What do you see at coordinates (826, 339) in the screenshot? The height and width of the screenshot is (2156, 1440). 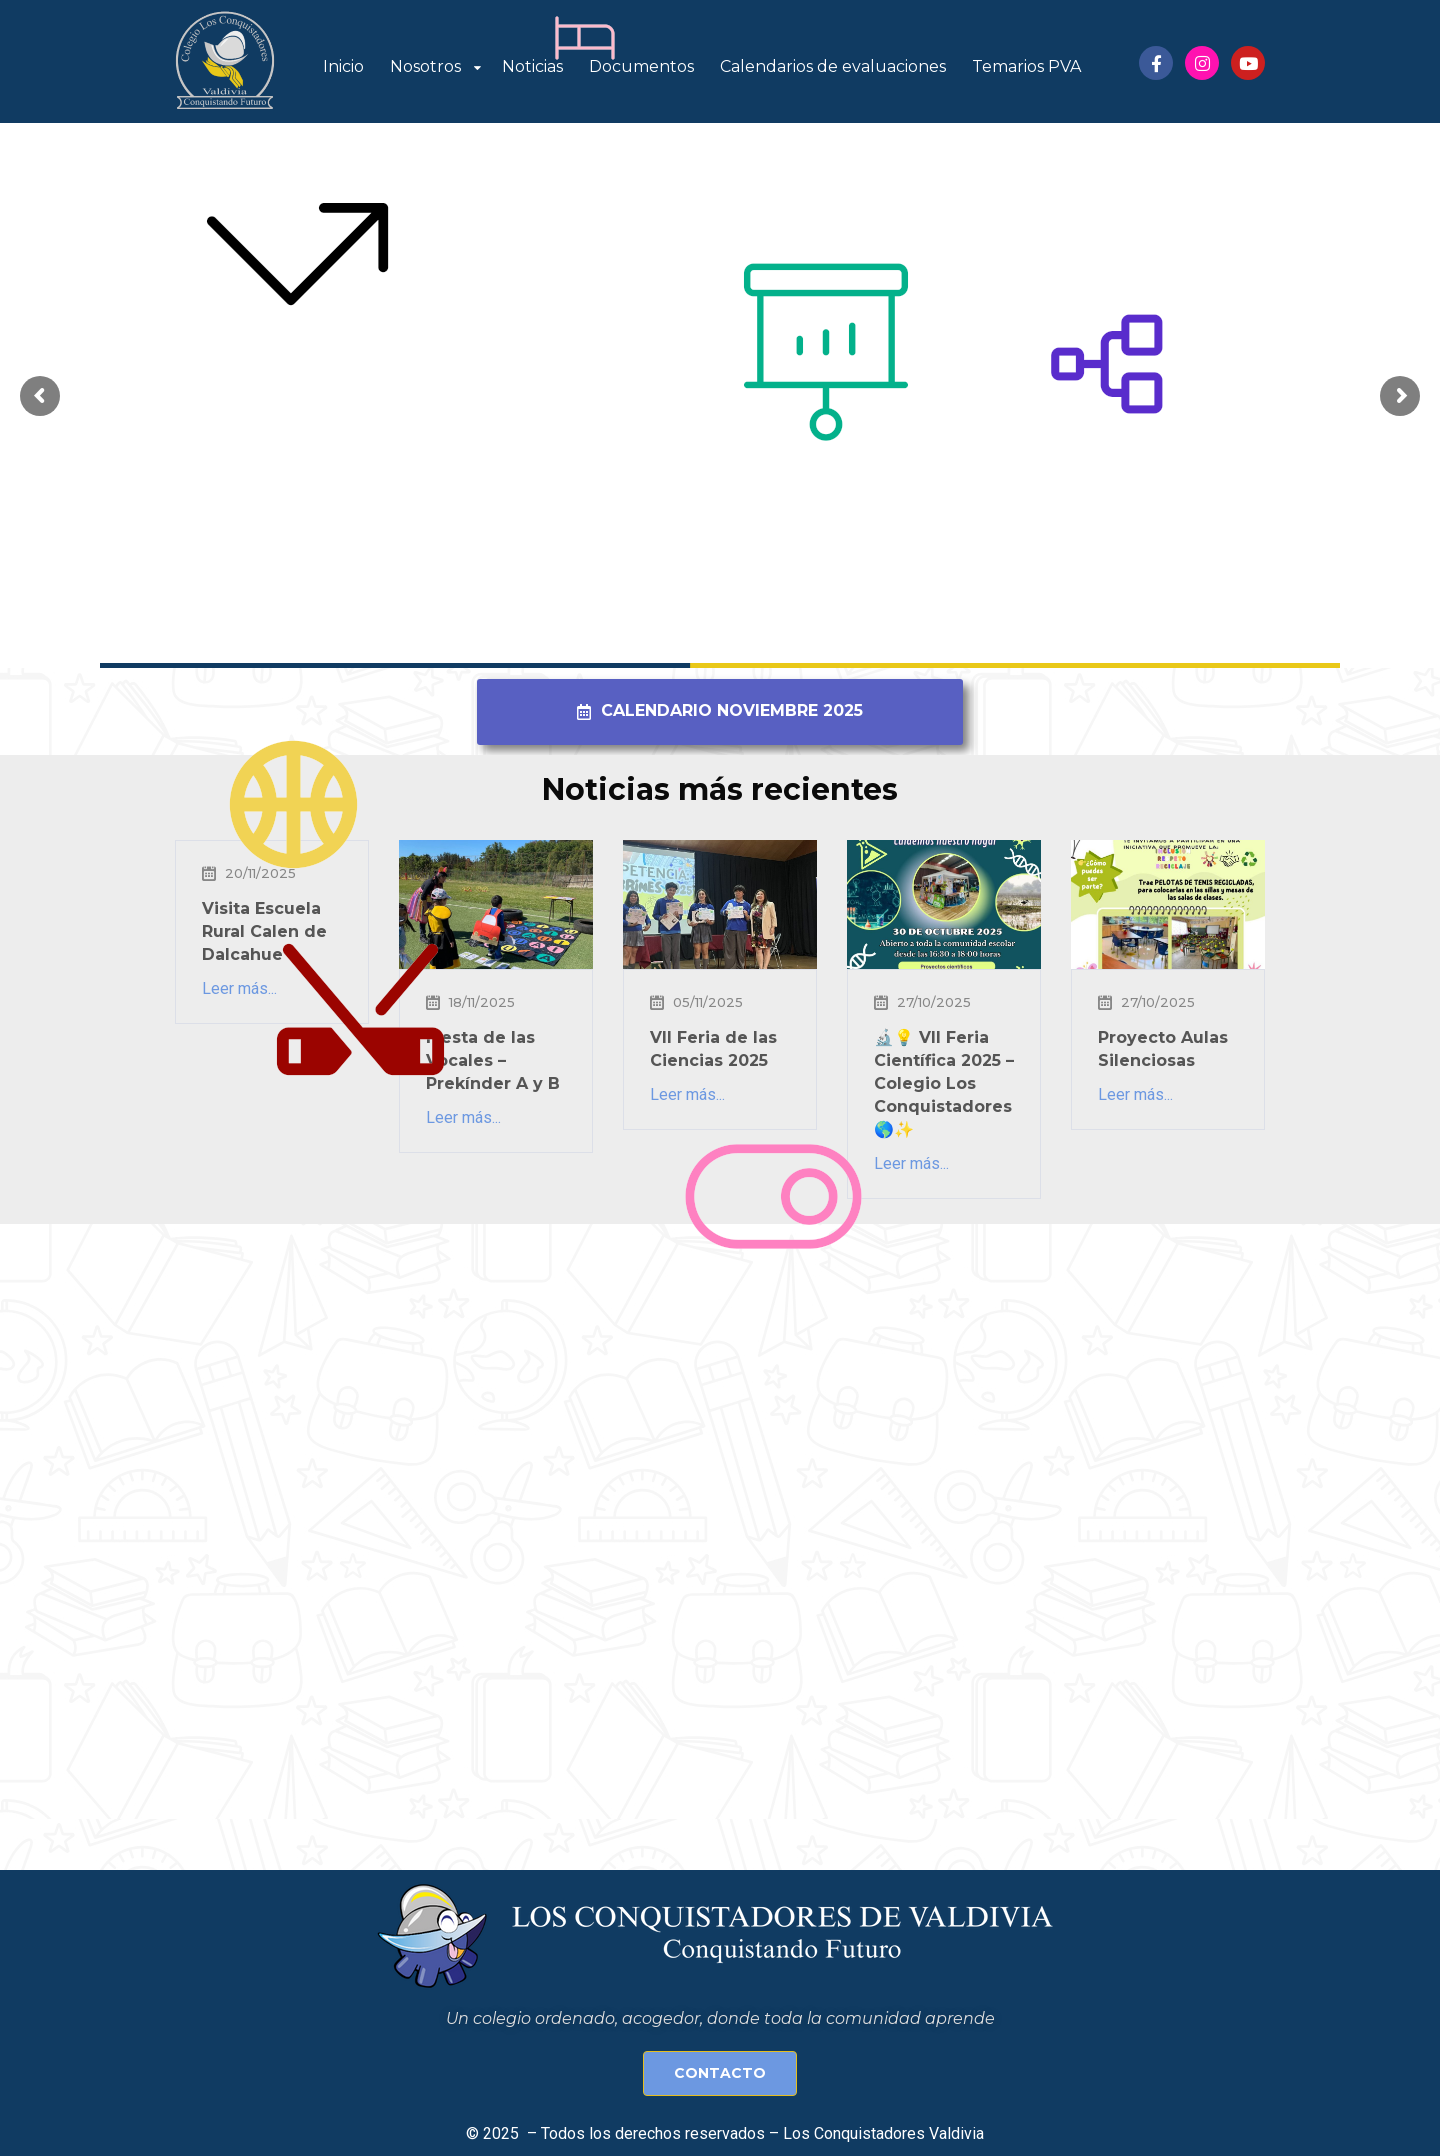 I see `view presentation with data charts` at bounding box center [826, 339].